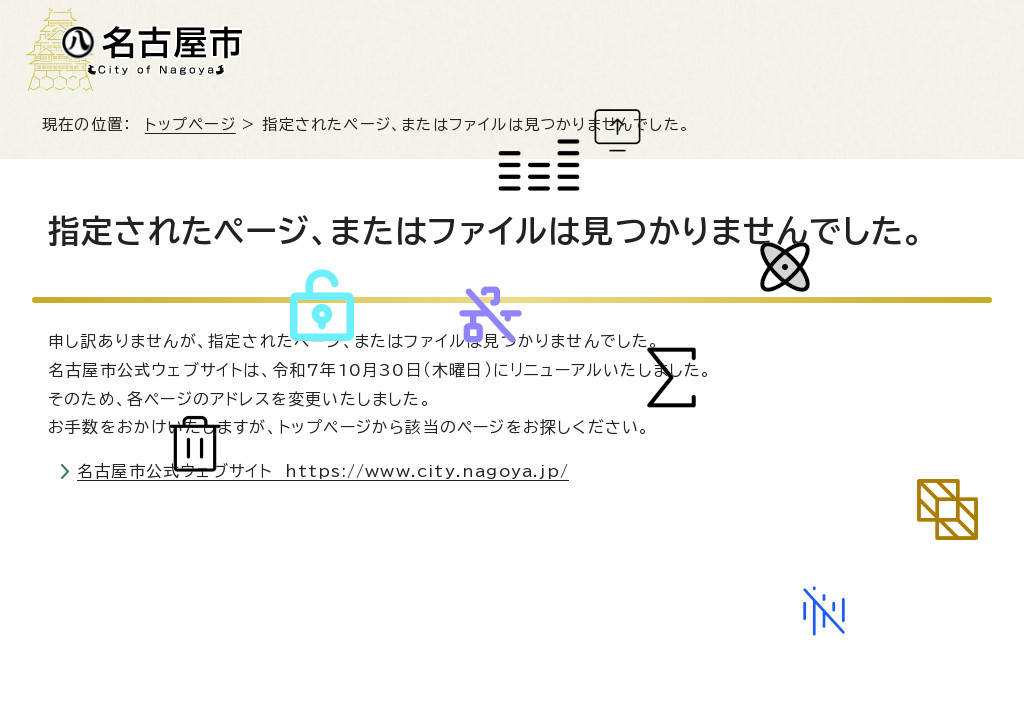 The height and width of the screenshot is (720, 1024). What do you see at coordinates (824, 611) in the screenshot?
I see `audio waveform muted or disabled` at bounding box center [824, 611].